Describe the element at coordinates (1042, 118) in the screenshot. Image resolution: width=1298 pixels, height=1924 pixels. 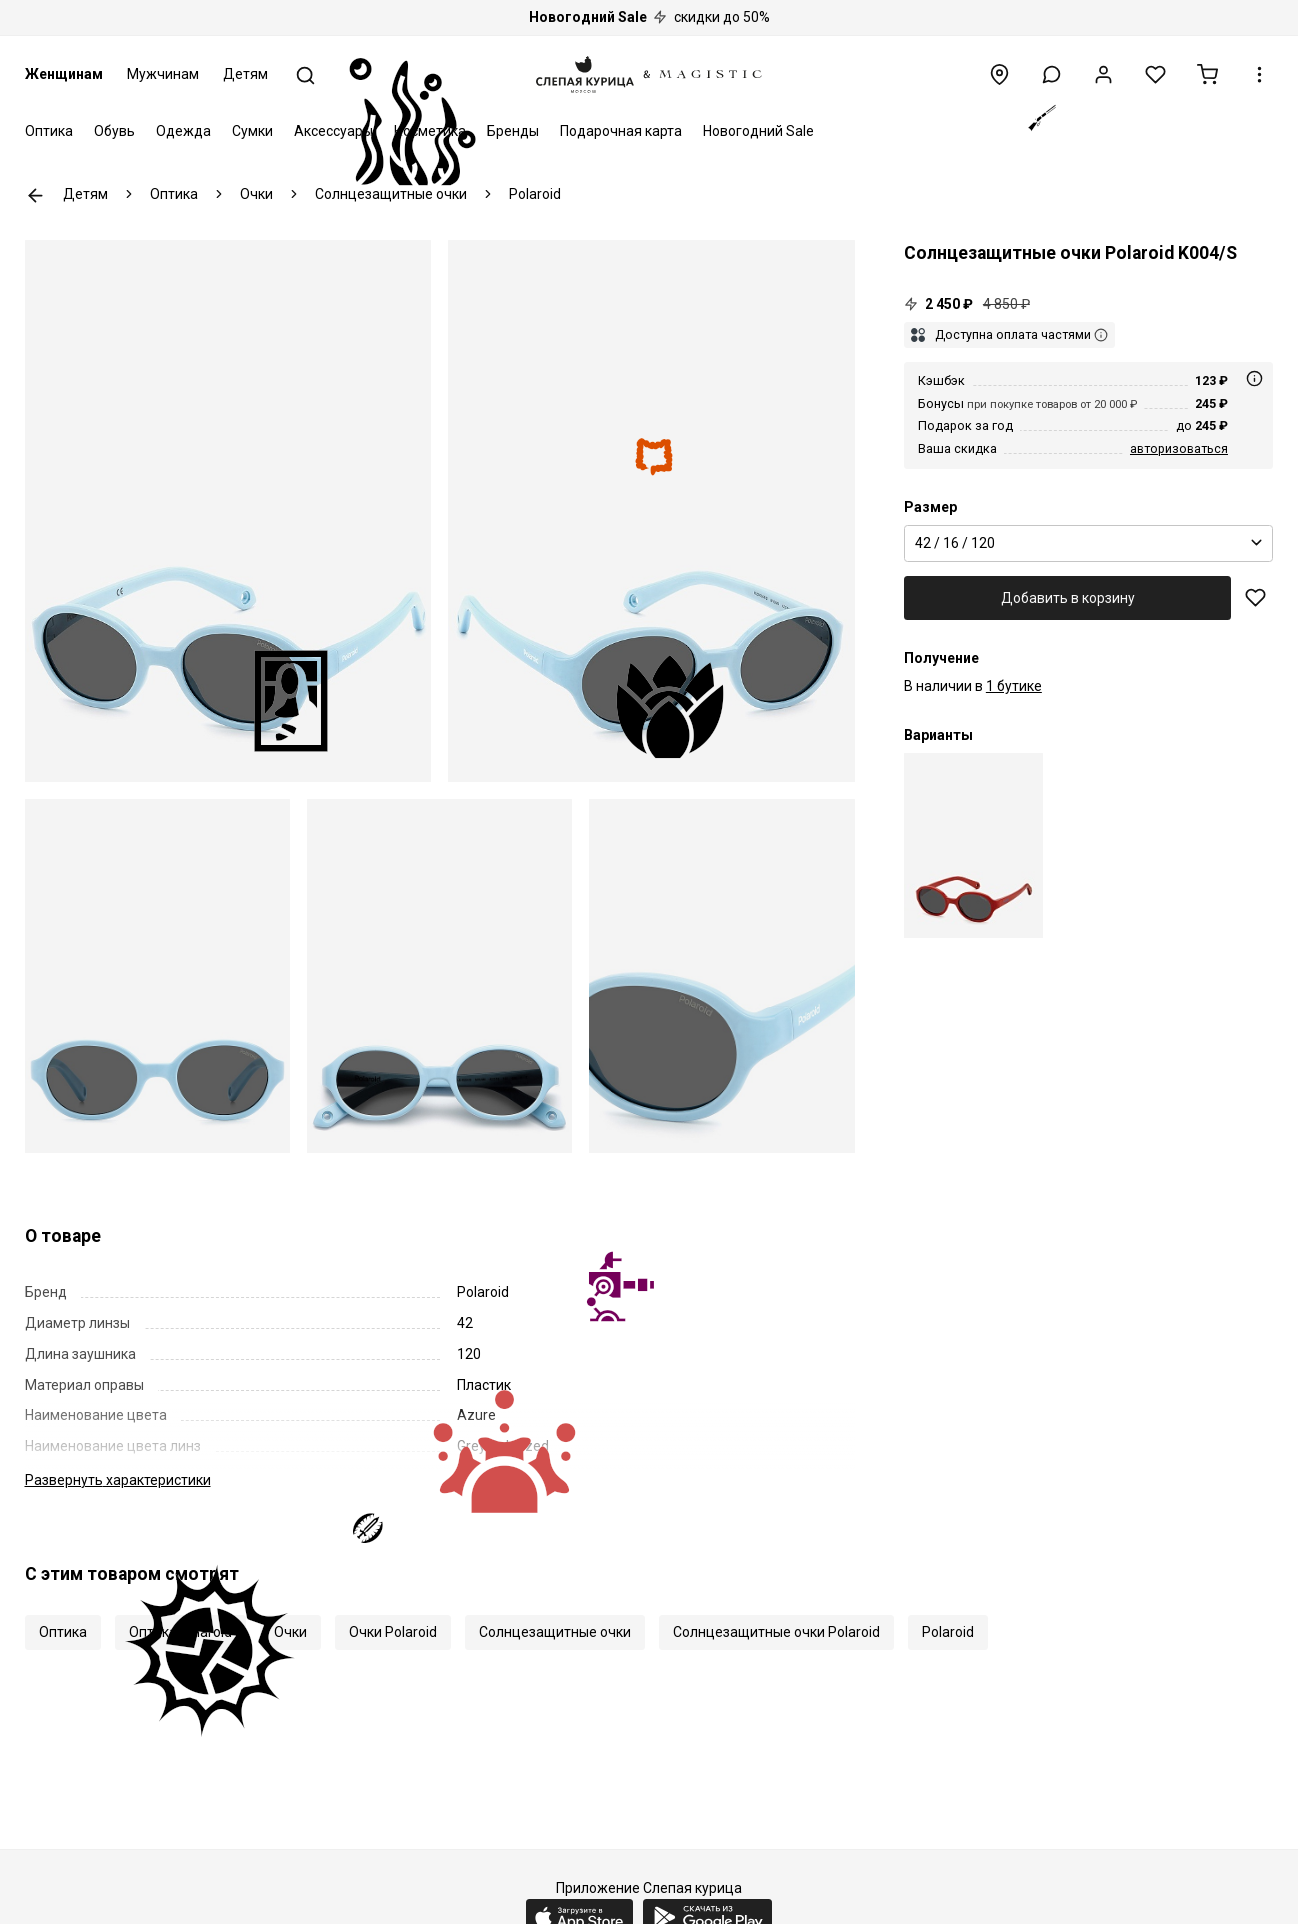
I see `select rifle weapon in game inventory` at that location.